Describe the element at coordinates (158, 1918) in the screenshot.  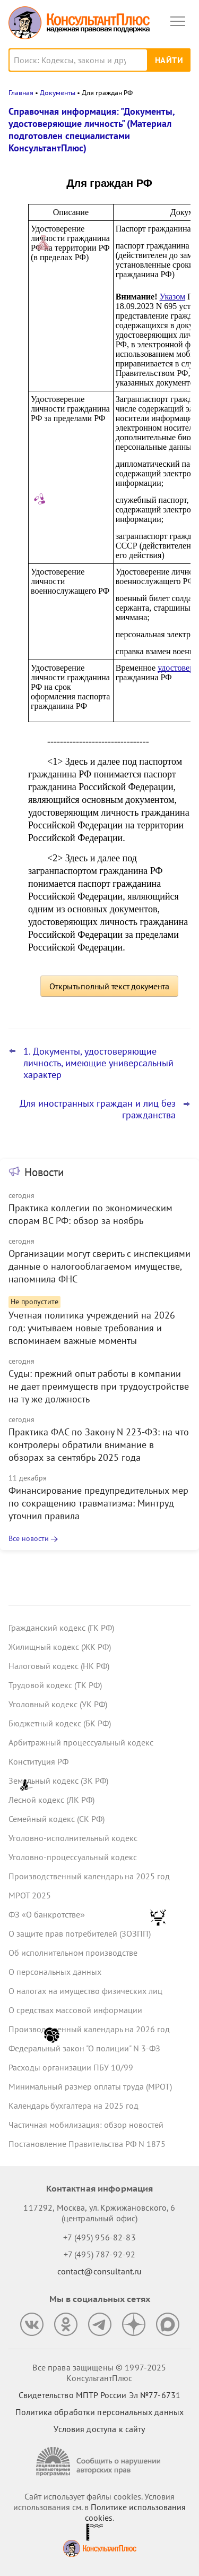
I see `activate electrical or energy-based ability` at that location.